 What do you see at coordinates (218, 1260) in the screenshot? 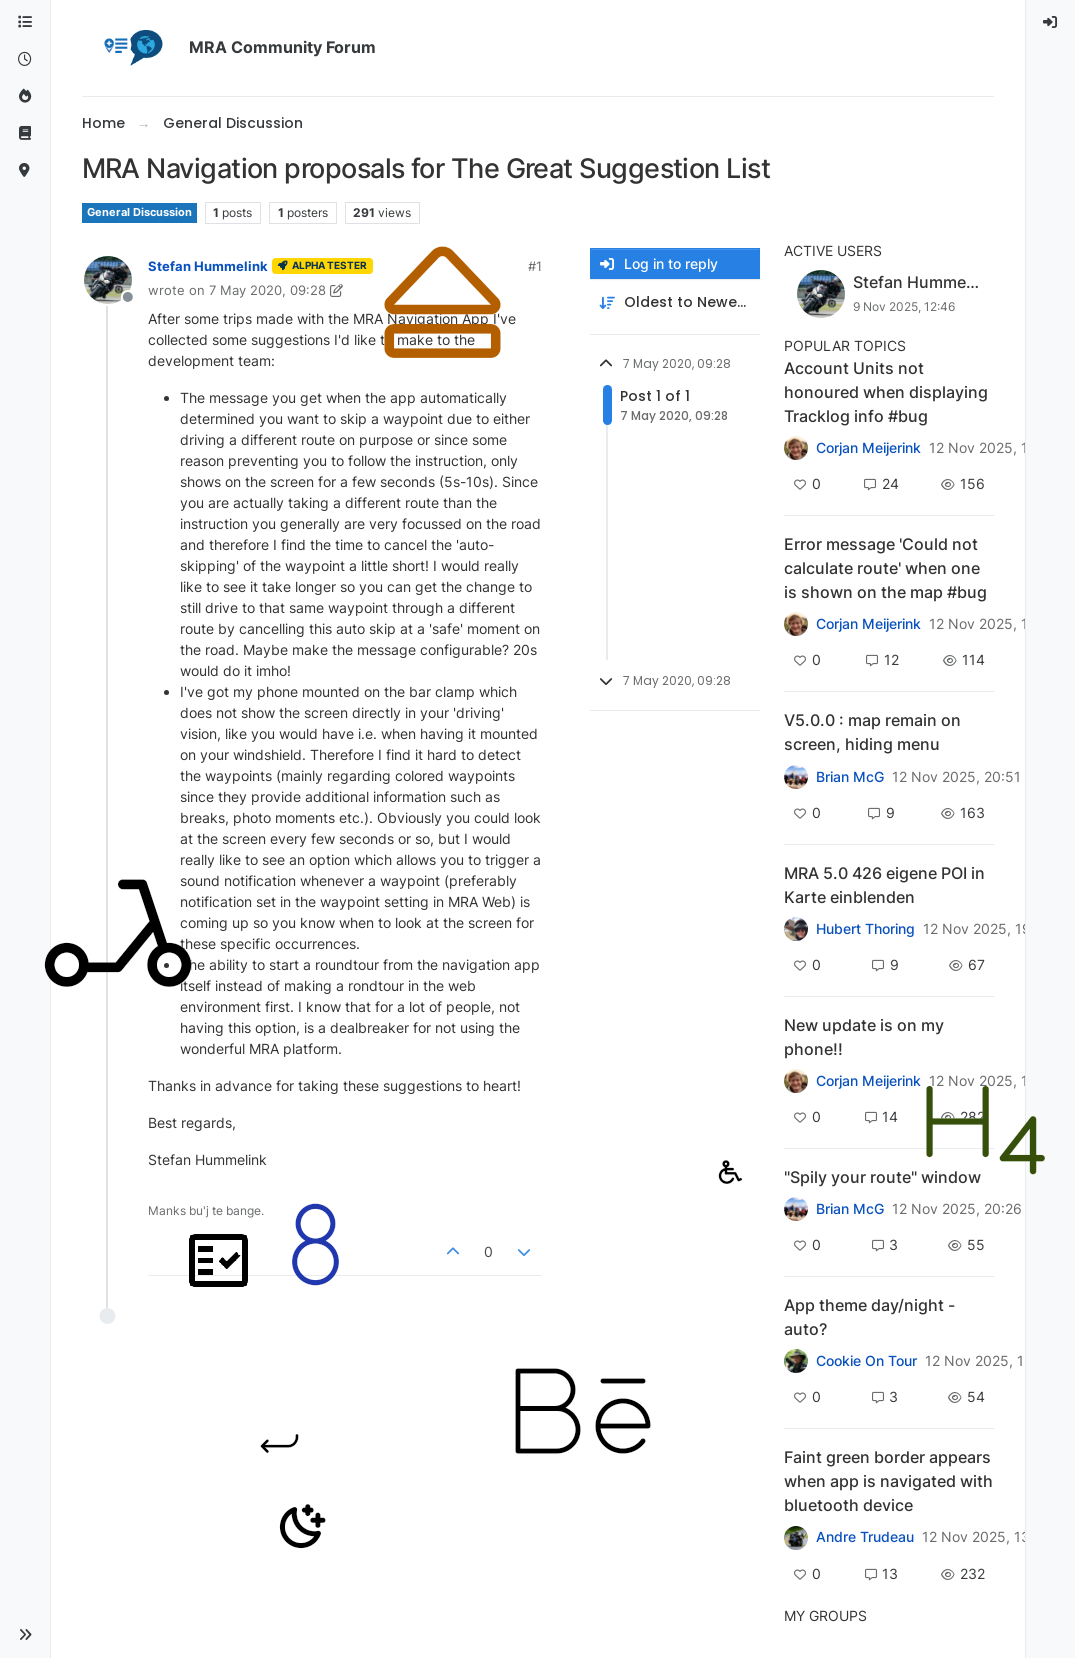
I see `view checklist or task verification status` at bounding box center [218, 1260].